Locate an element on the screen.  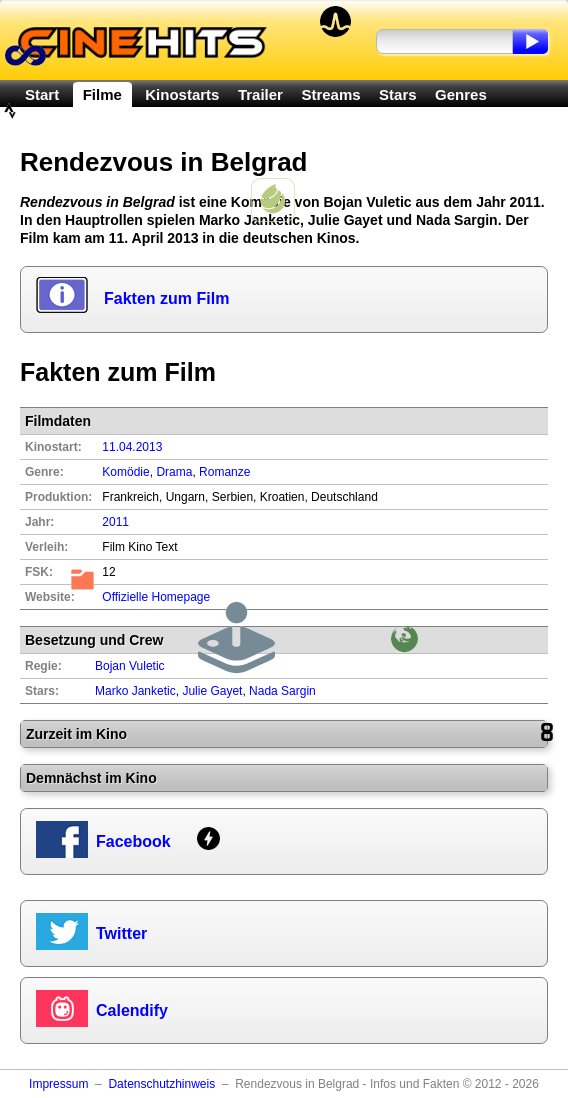
open Apache Superset data visualization platform is located at coordinates (25, 55).